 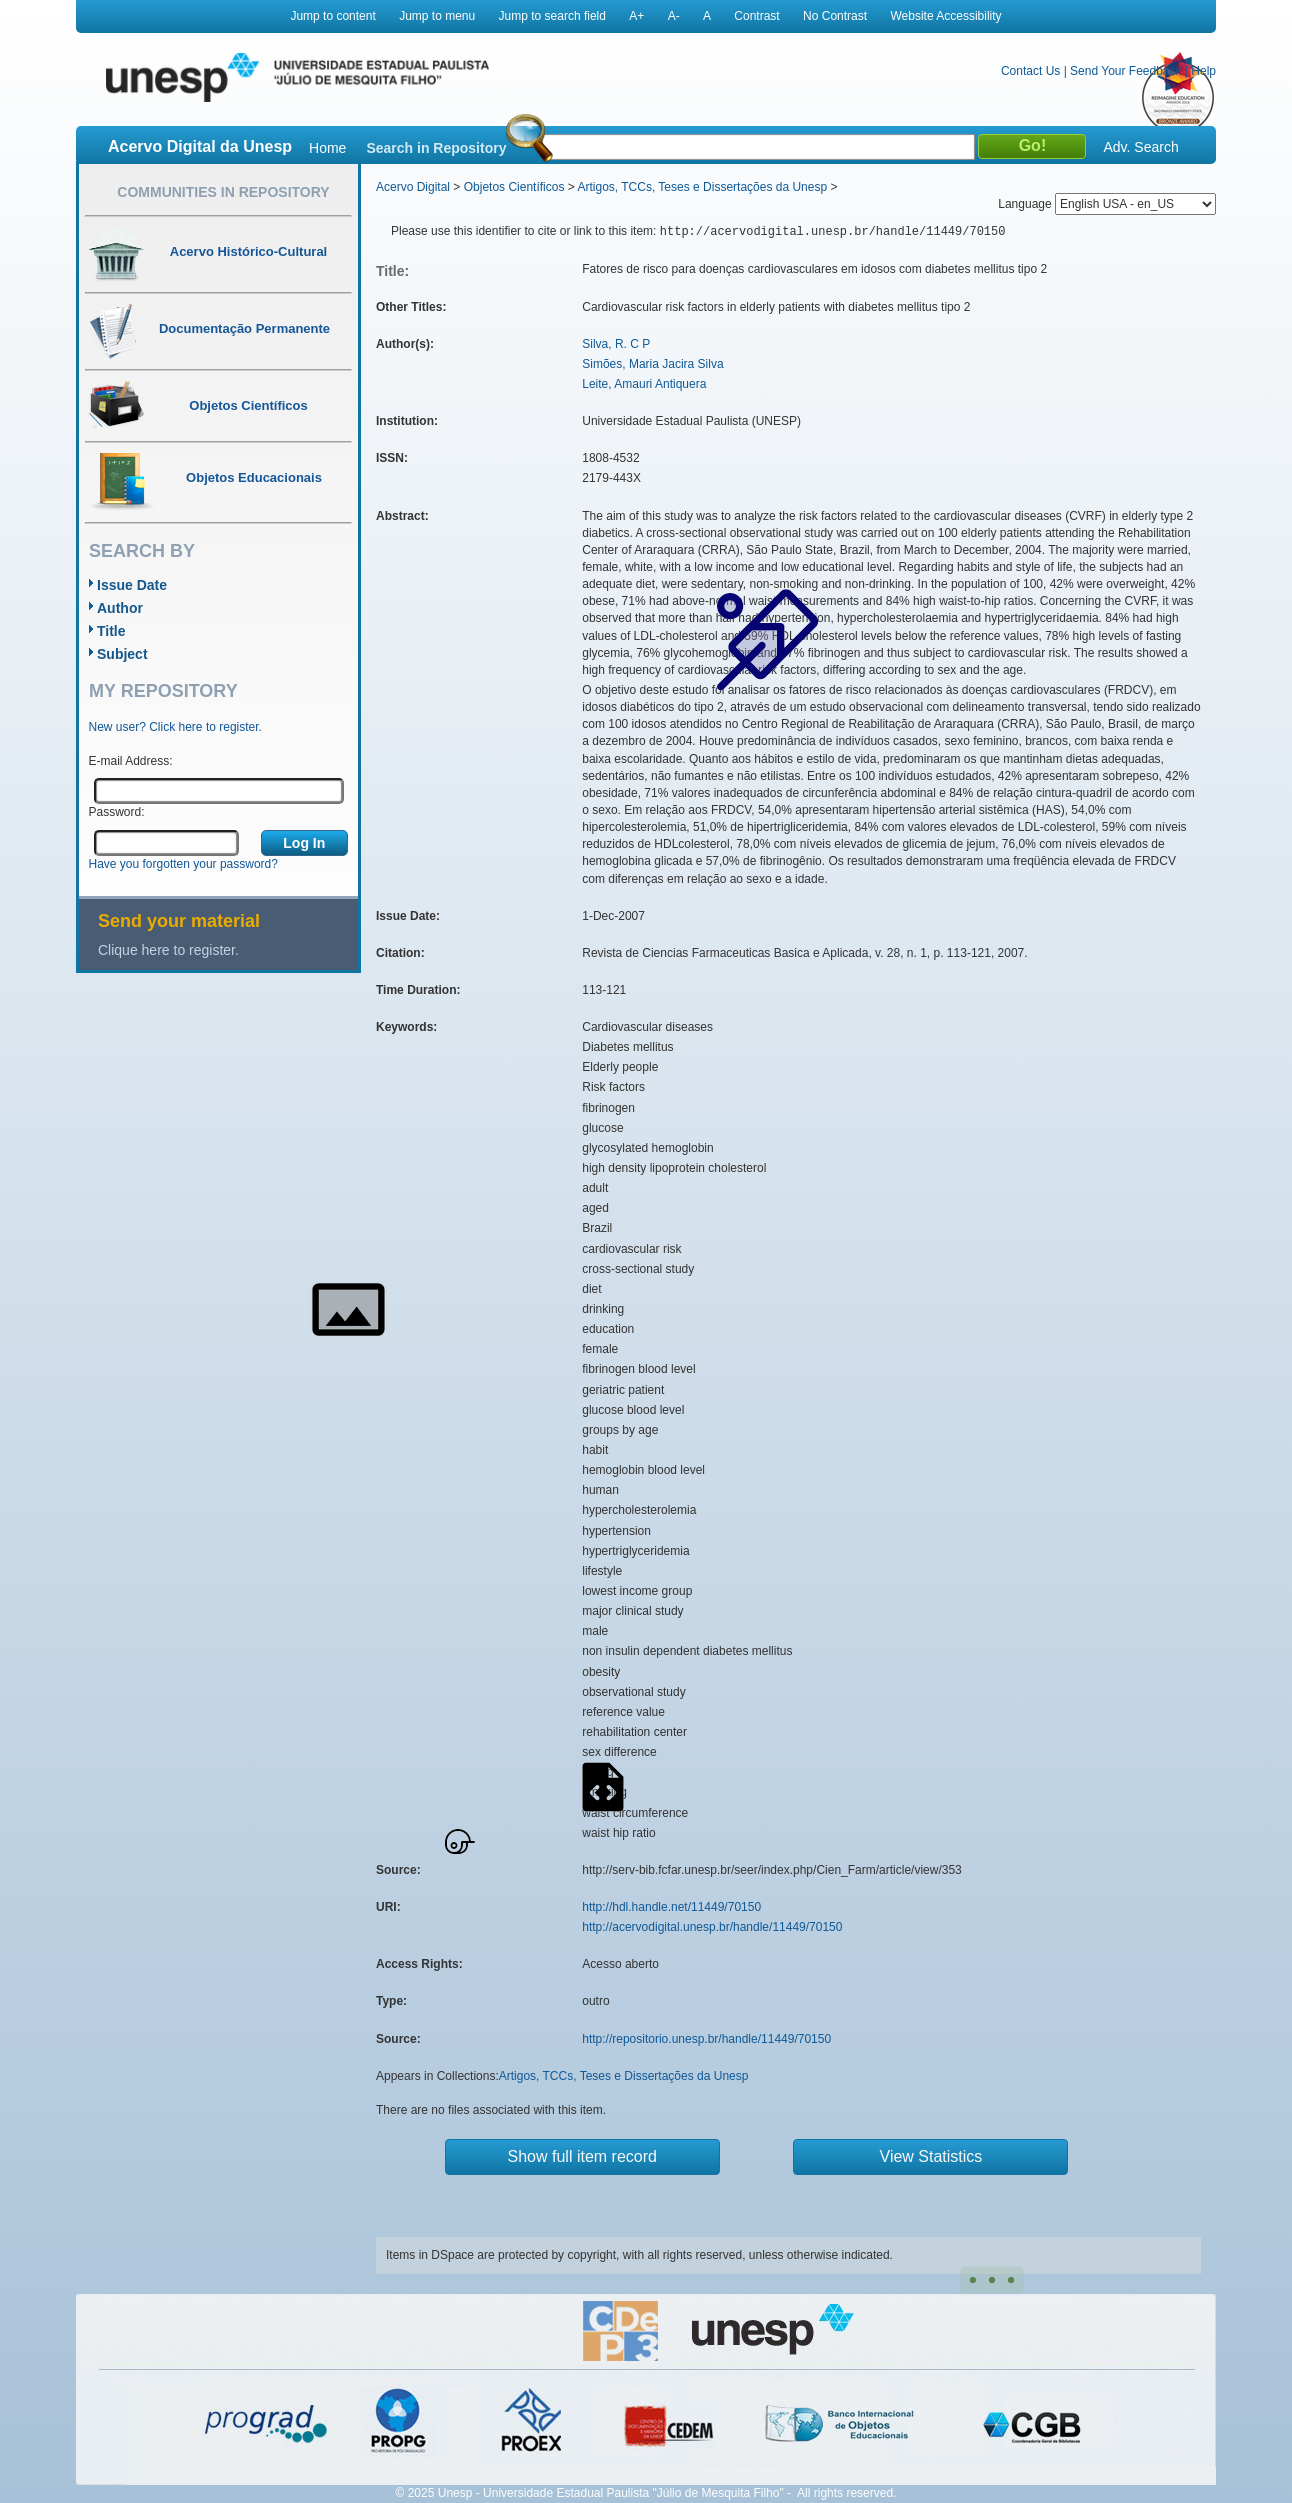 I want to click on open more options menu, so click(x=992, y=2280).